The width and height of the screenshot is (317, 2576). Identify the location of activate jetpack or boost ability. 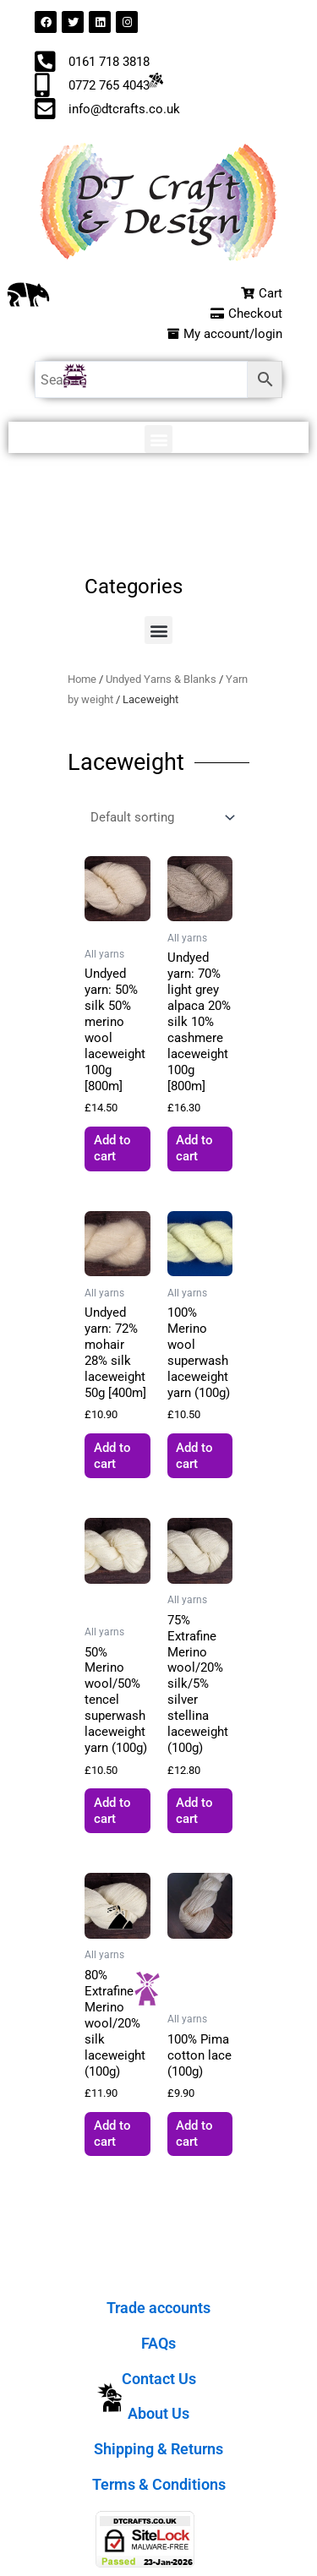
(156, 79).